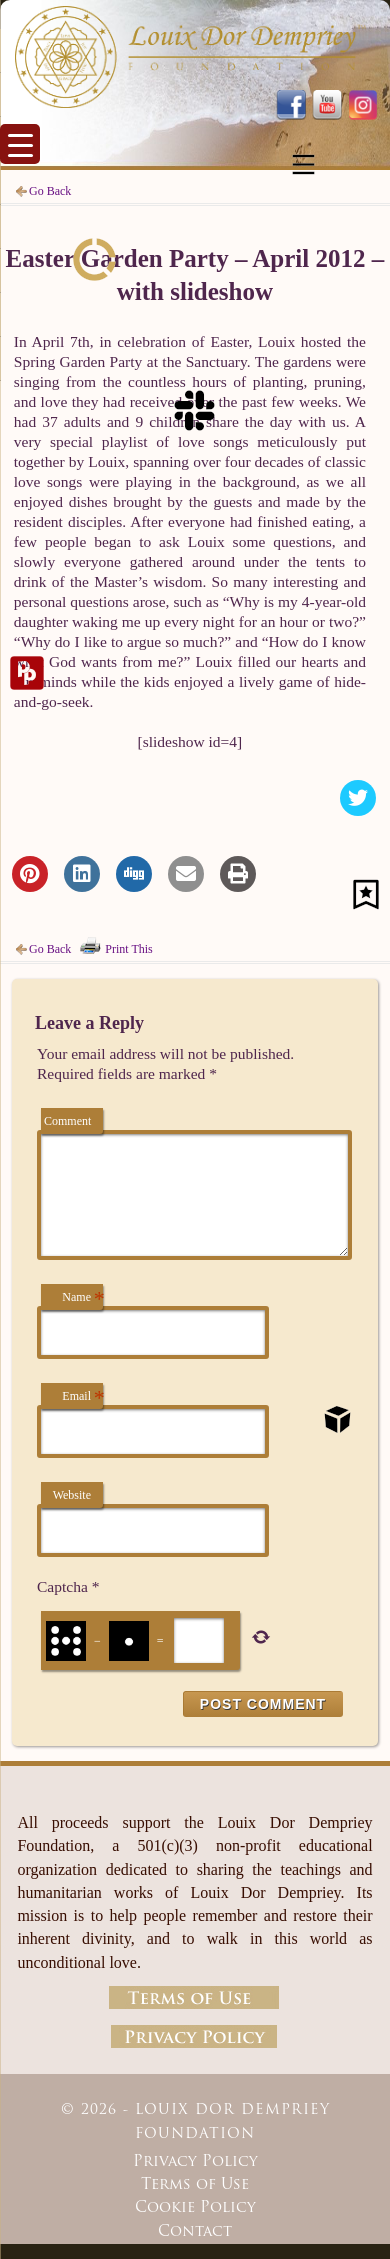  Describe the element at coordinates (94, 259) in the screenshot. I see `view data breakdown or analytics` at that location.